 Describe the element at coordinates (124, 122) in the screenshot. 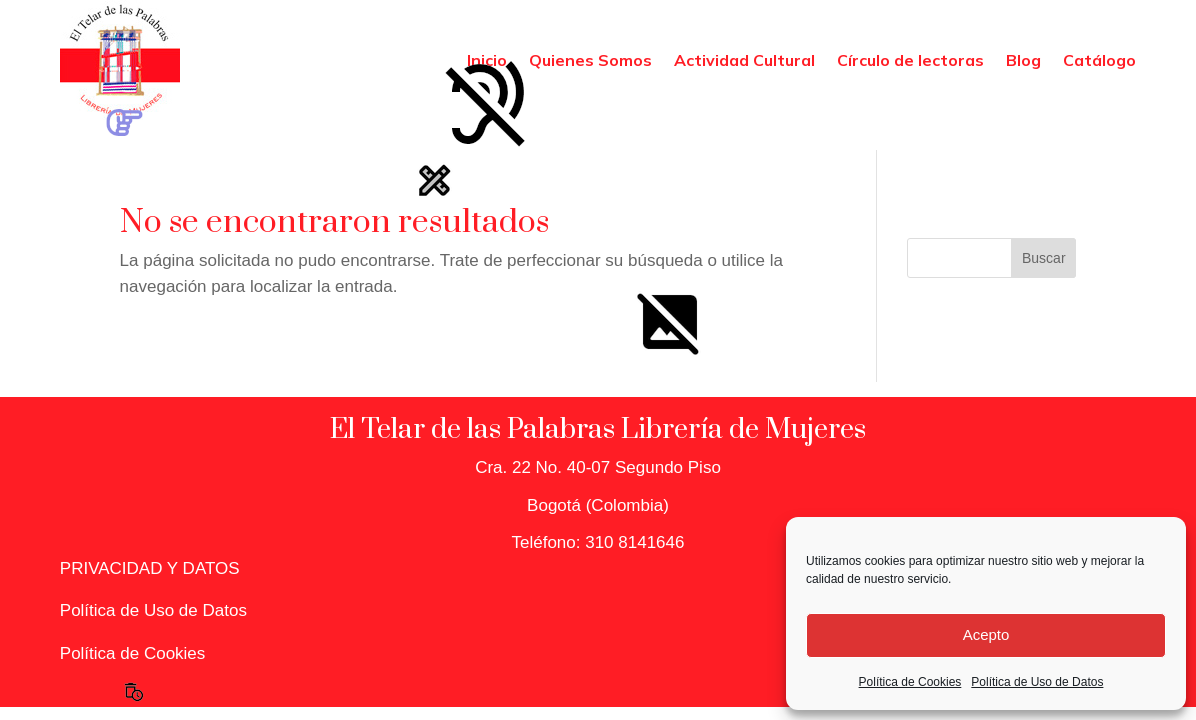

I see `tap to continue or proceed to the next step` at that location.